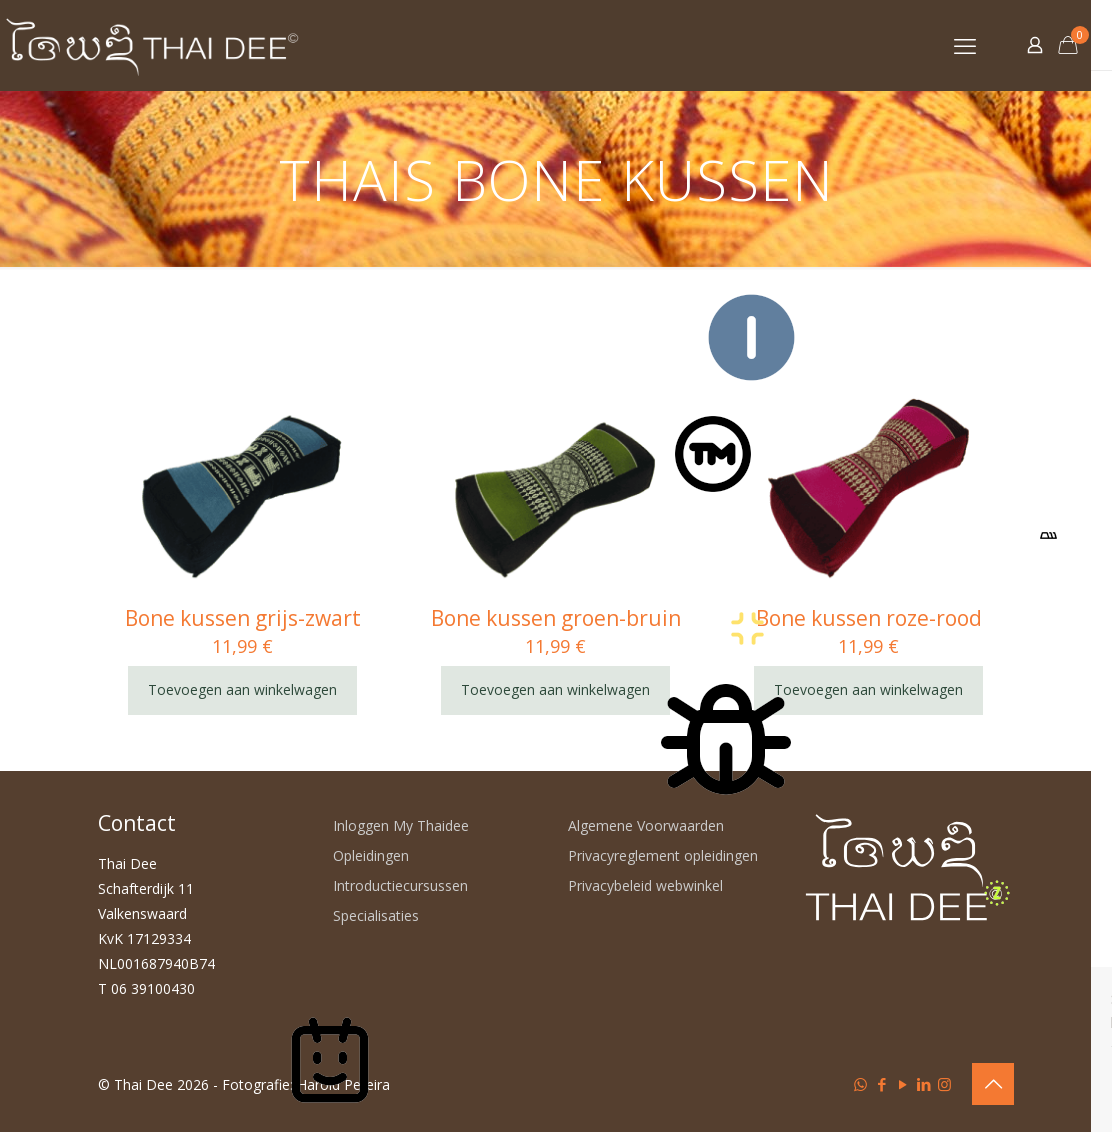 This screenshot has width=1112, height=1132. Describe the element at coordinates (997, 893) in the screenshot. I see `indicates sleep mode or snooze function` at that location.